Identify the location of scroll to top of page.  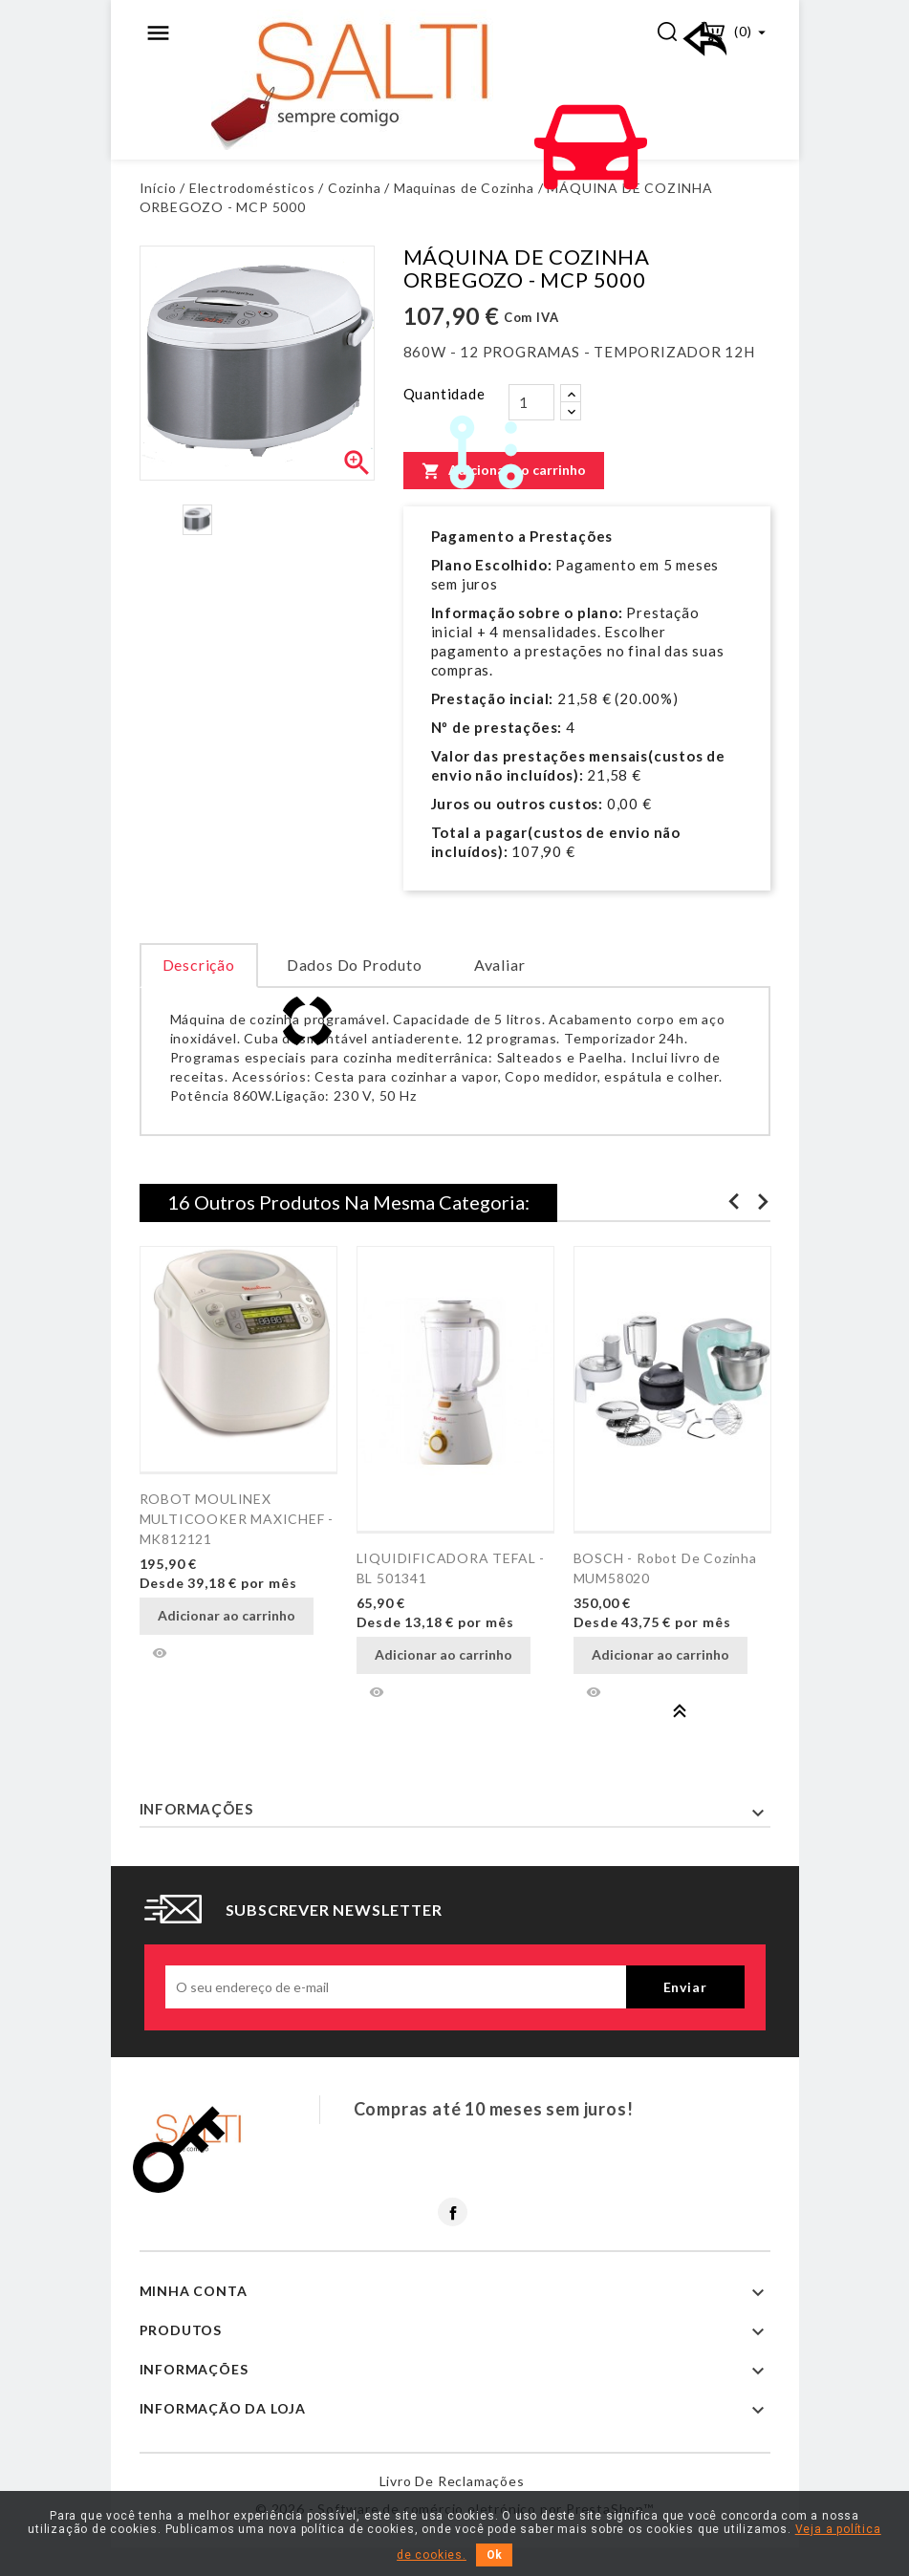
(680, 1711).